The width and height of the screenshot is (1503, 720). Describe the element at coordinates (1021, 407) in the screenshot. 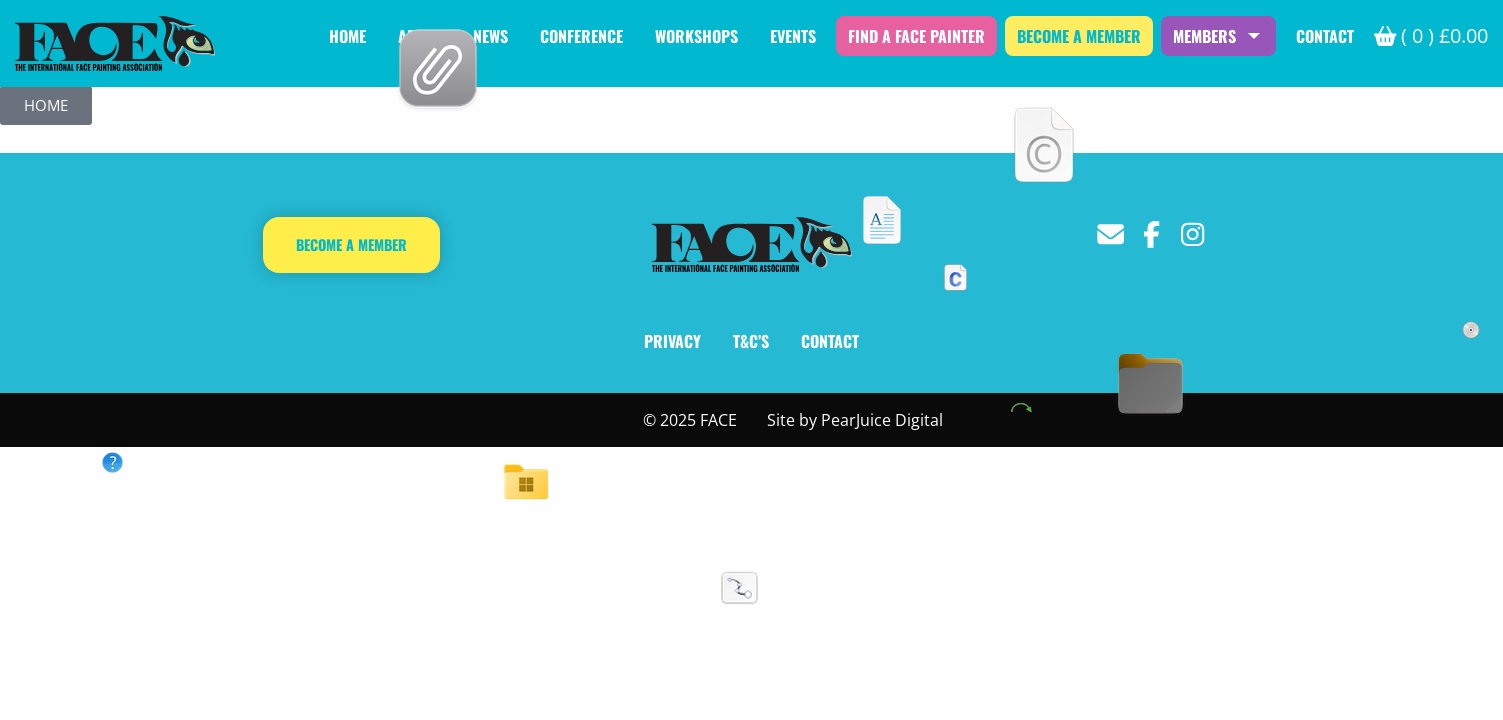

I see `redo the last undone action` at that location.